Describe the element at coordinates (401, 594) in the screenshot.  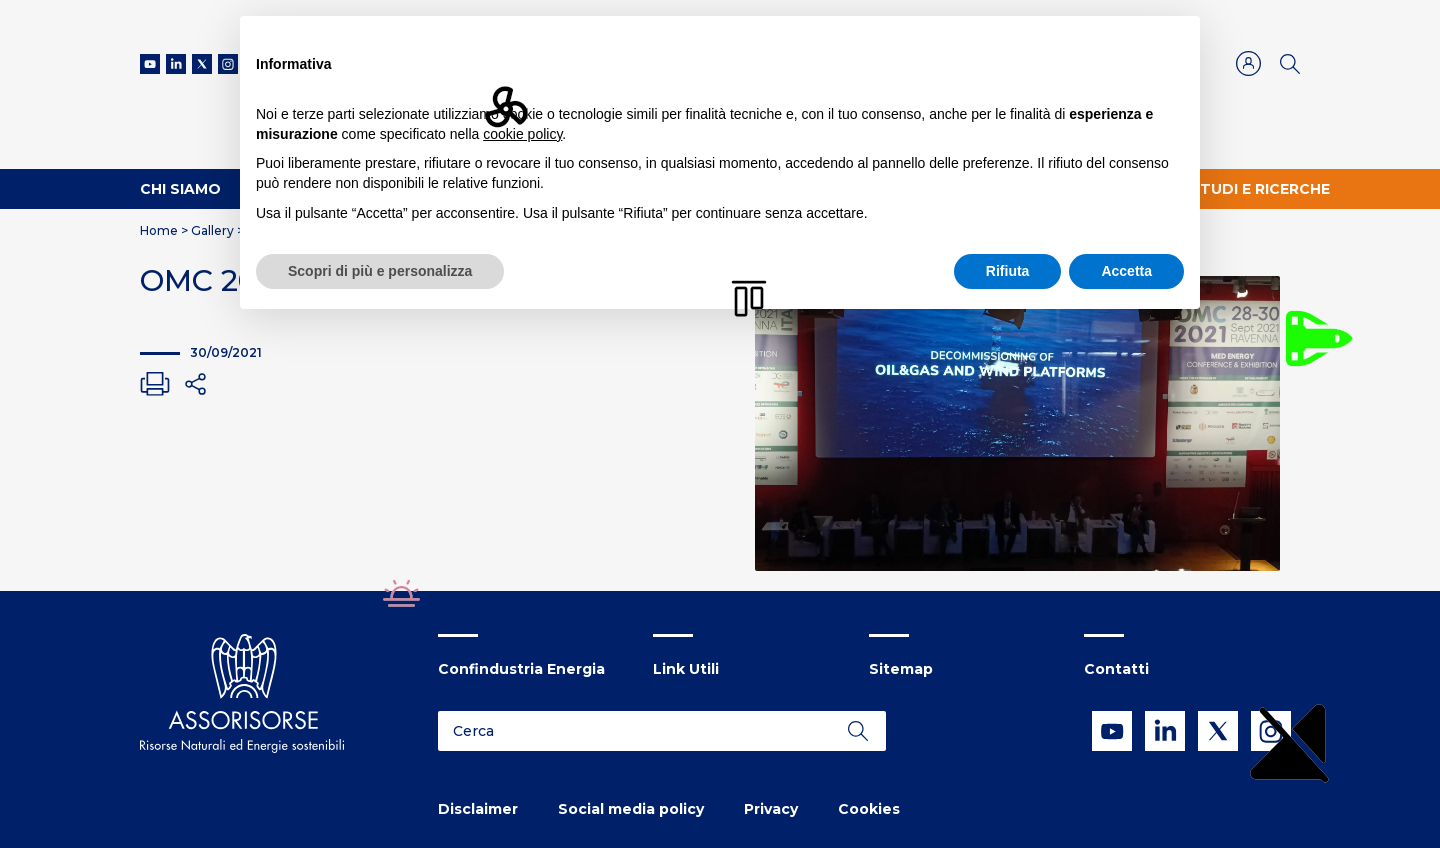
I see `toggle sunrise or sunset display mode` at that location.